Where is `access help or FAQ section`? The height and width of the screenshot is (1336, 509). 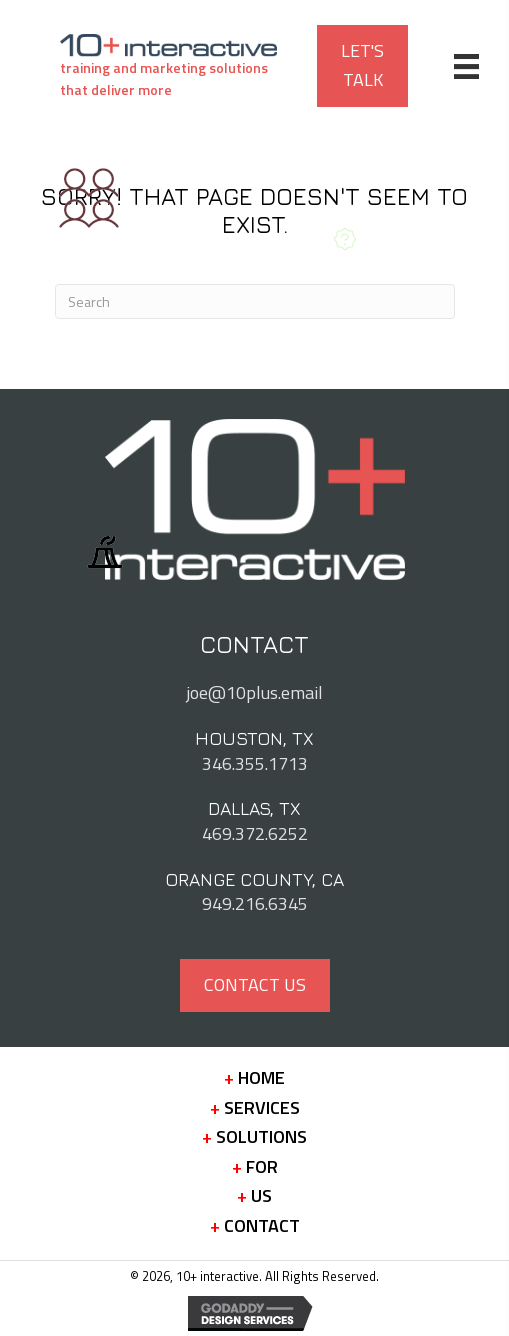 access help or FAQ section is located at coordinates (345, 239).